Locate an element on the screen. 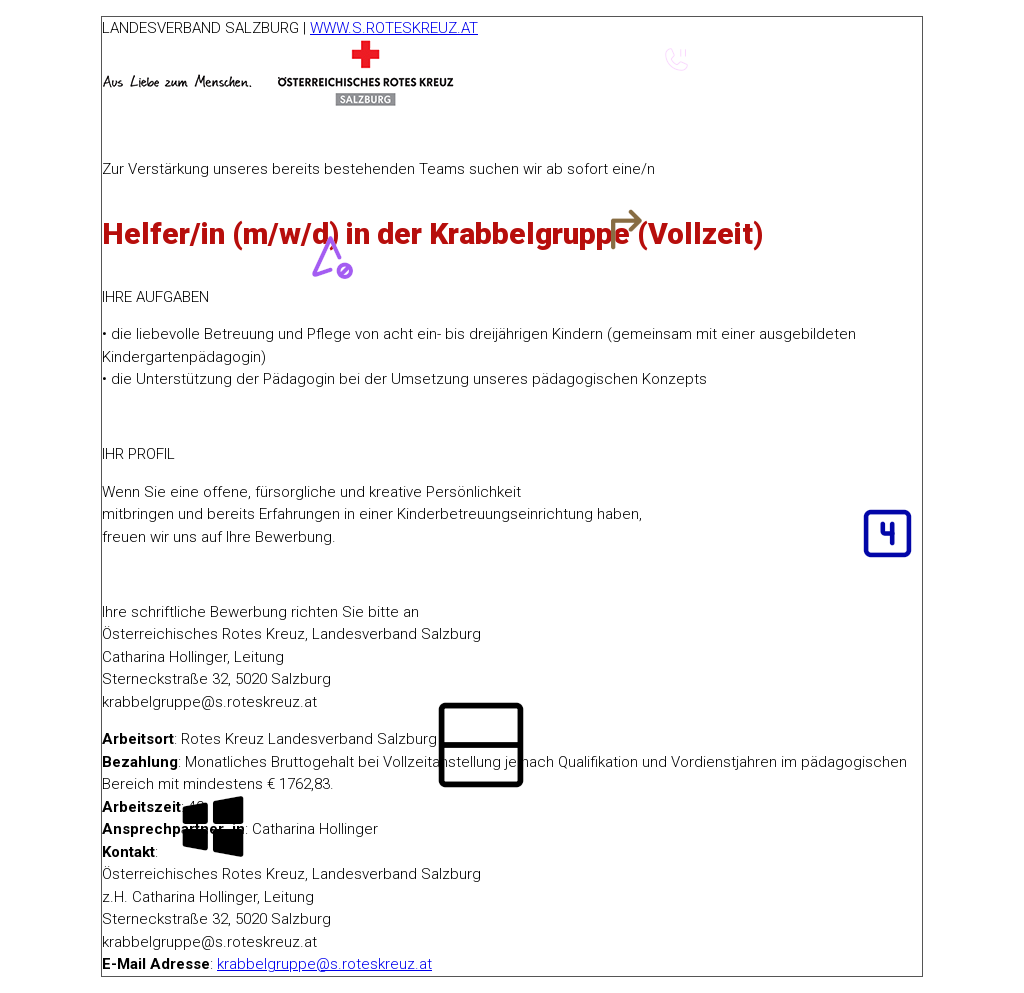 This screenshot has height=993, width=1024. open the Windows start menu is located at coordinates (215, 826).